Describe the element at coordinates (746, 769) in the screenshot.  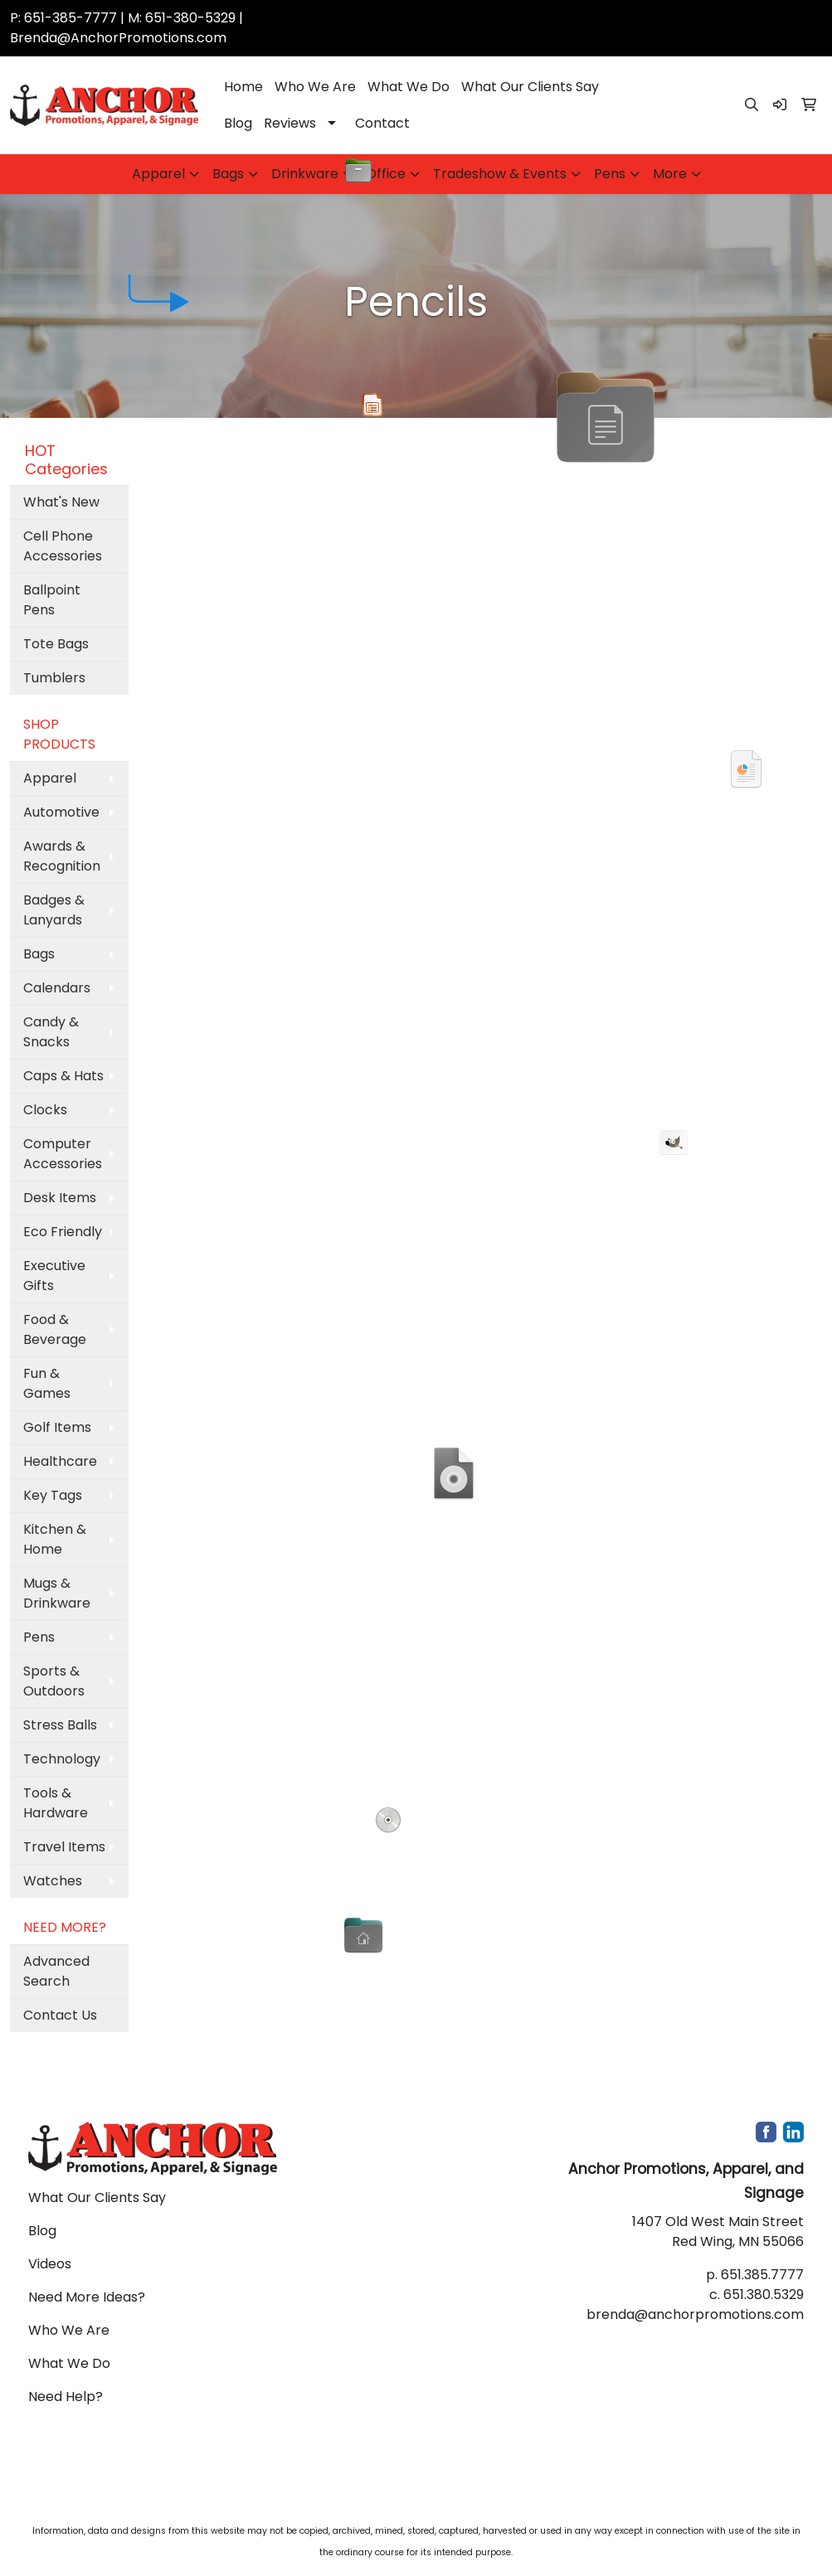
I see `open a presentation file` at that location.